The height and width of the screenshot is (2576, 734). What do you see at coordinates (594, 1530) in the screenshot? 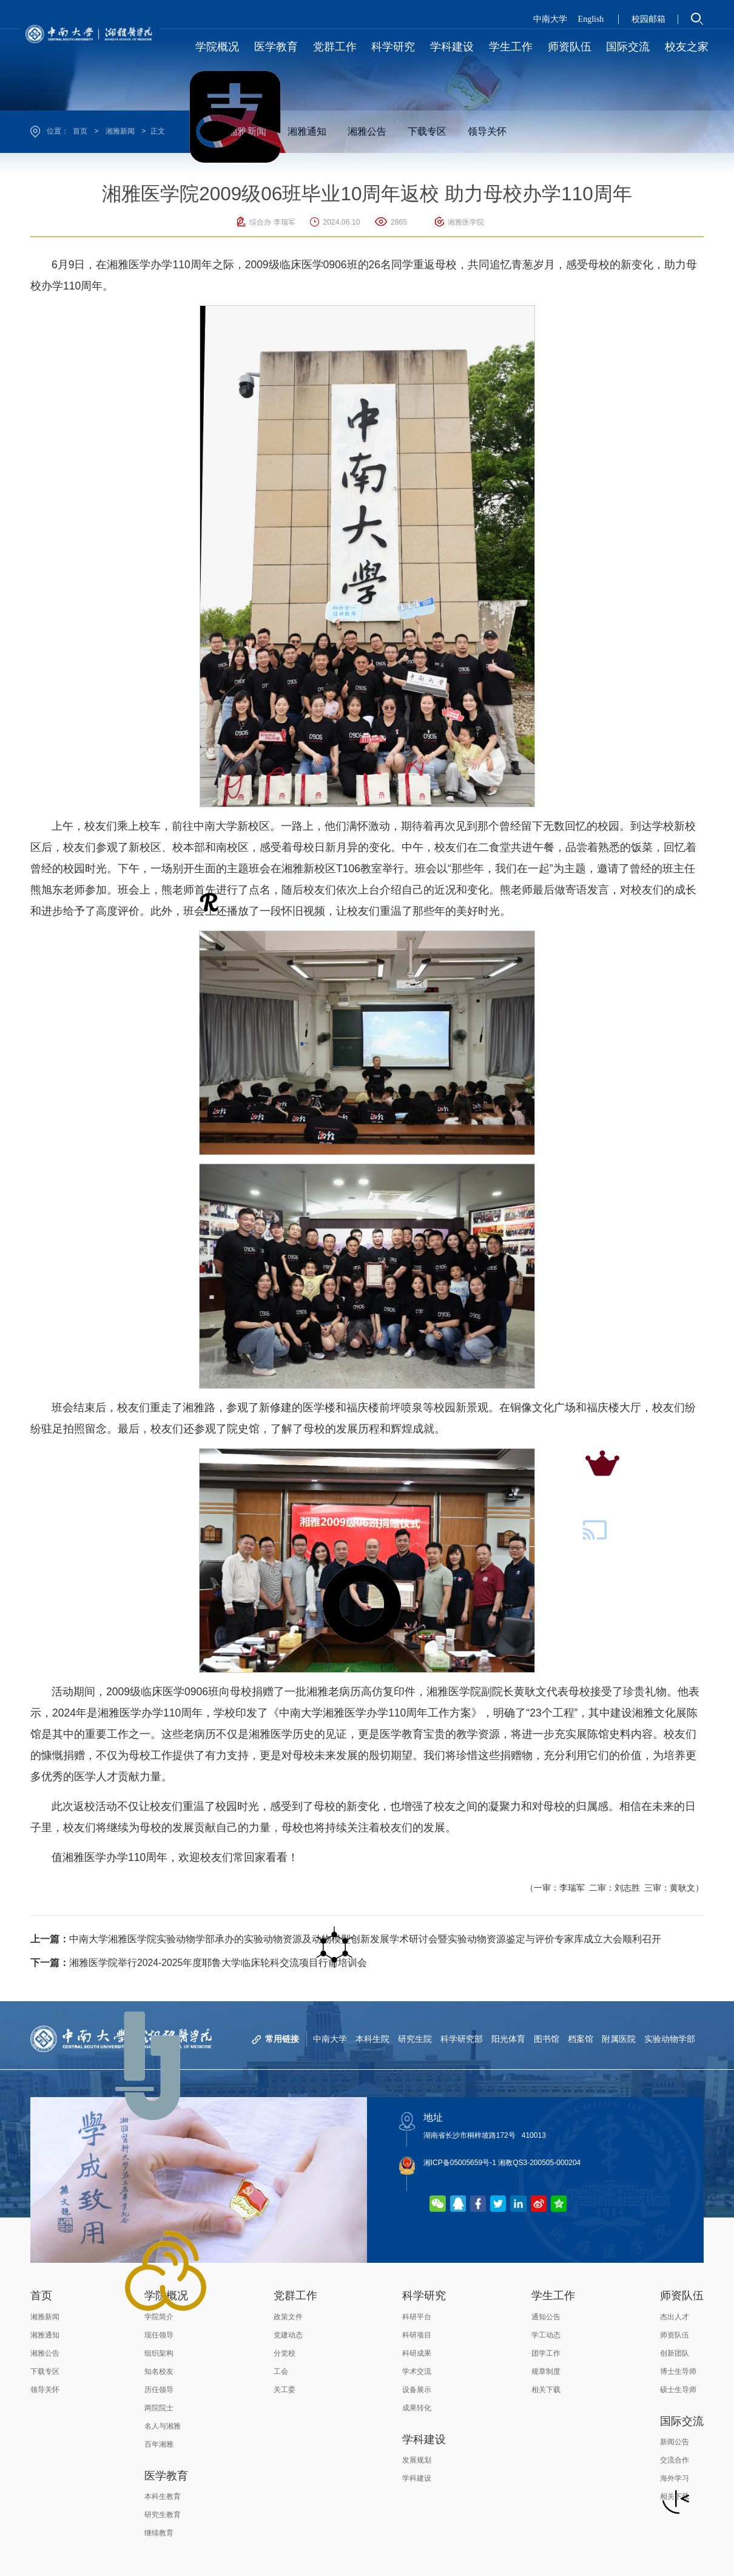
I see `cast media to a nearby device` at bounding box center [594, 1530].